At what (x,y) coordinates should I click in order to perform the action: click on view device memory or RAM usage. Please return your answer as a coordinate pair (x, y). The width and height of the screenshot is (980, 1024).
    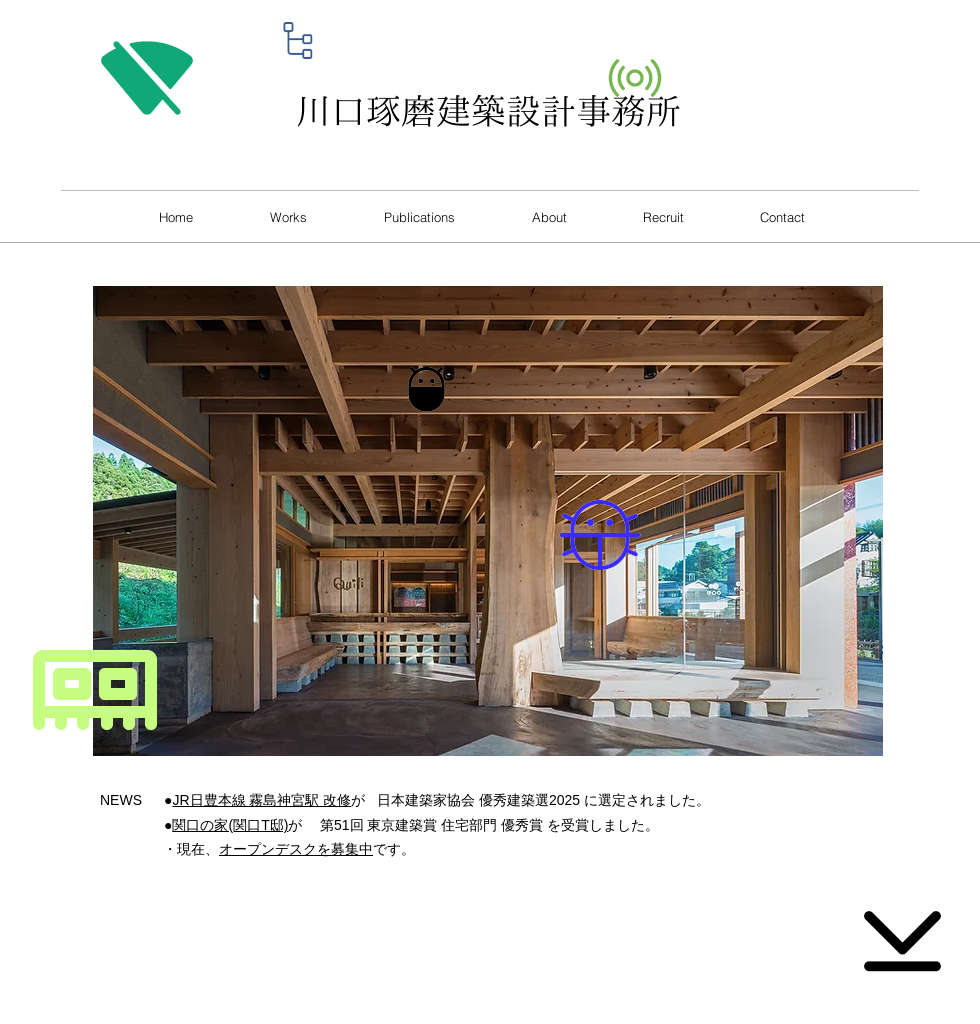
    Looking at the image, I should click on (95, 688).